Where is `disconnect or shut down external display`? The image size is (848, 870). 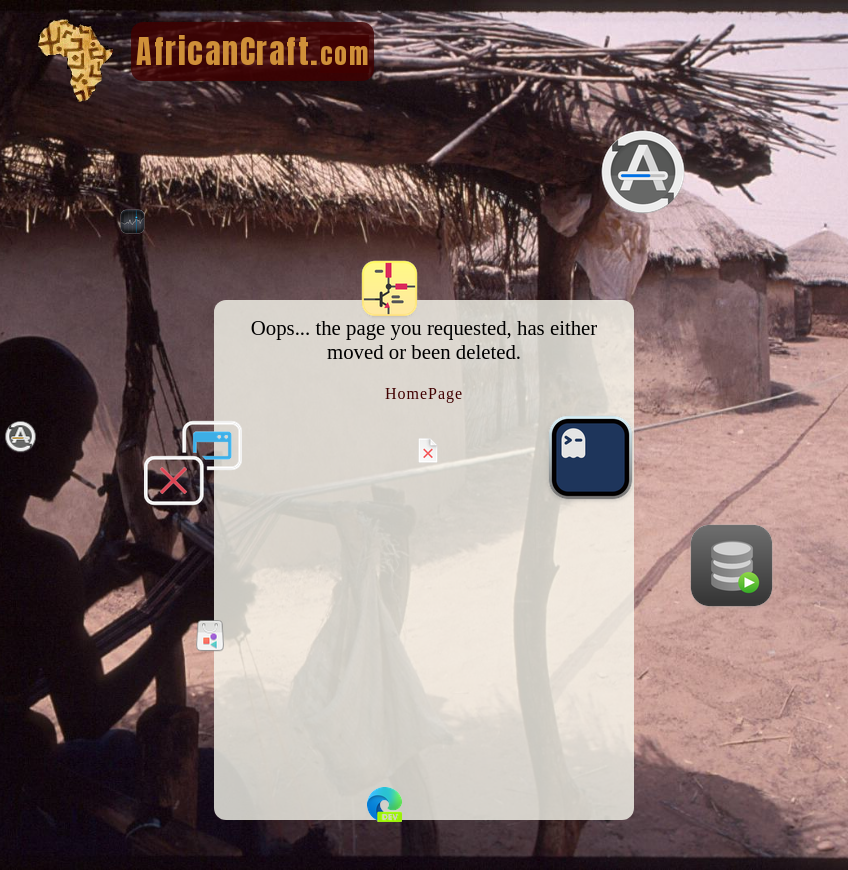 disconnect or shut down external display is located at coordinates (193, 463).